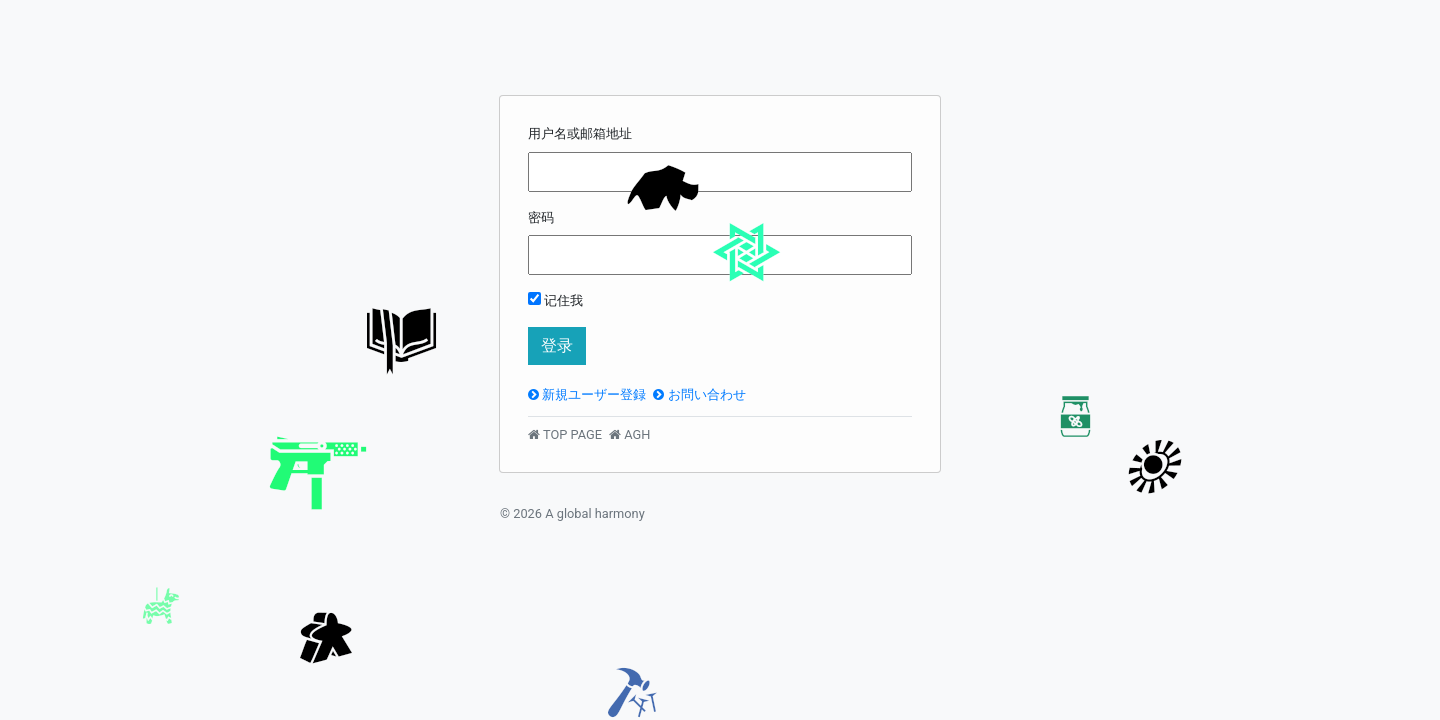 Image resolution: width=1440 pixels, height=720 pixels. What do you see at coordinates (318, 473) in the screenshot?
I see `select tec-9 weapon in game inventory` at bounding box center [318, 473].